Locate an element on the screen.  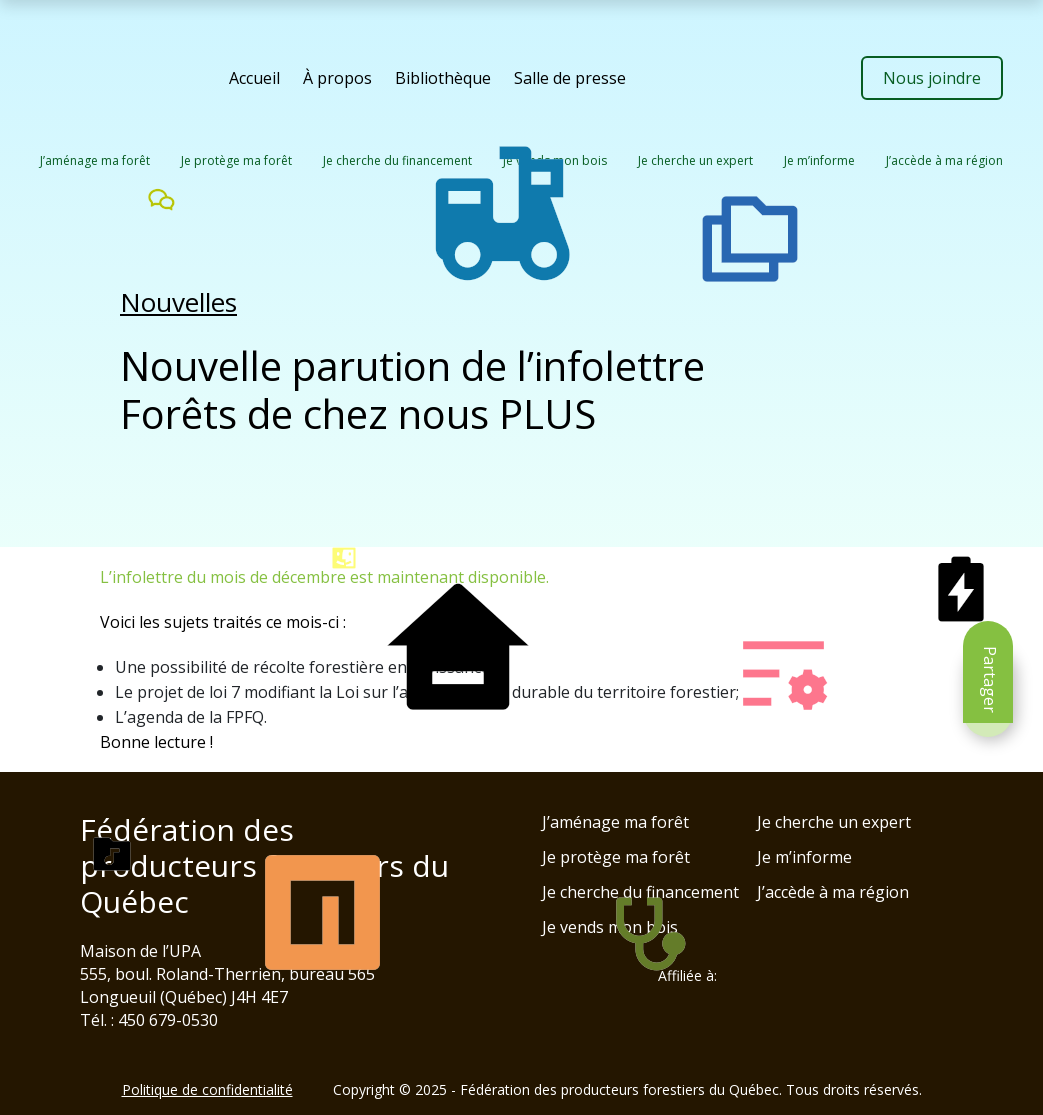
open finder to browse files and folders is located at coordinates (344, 558).